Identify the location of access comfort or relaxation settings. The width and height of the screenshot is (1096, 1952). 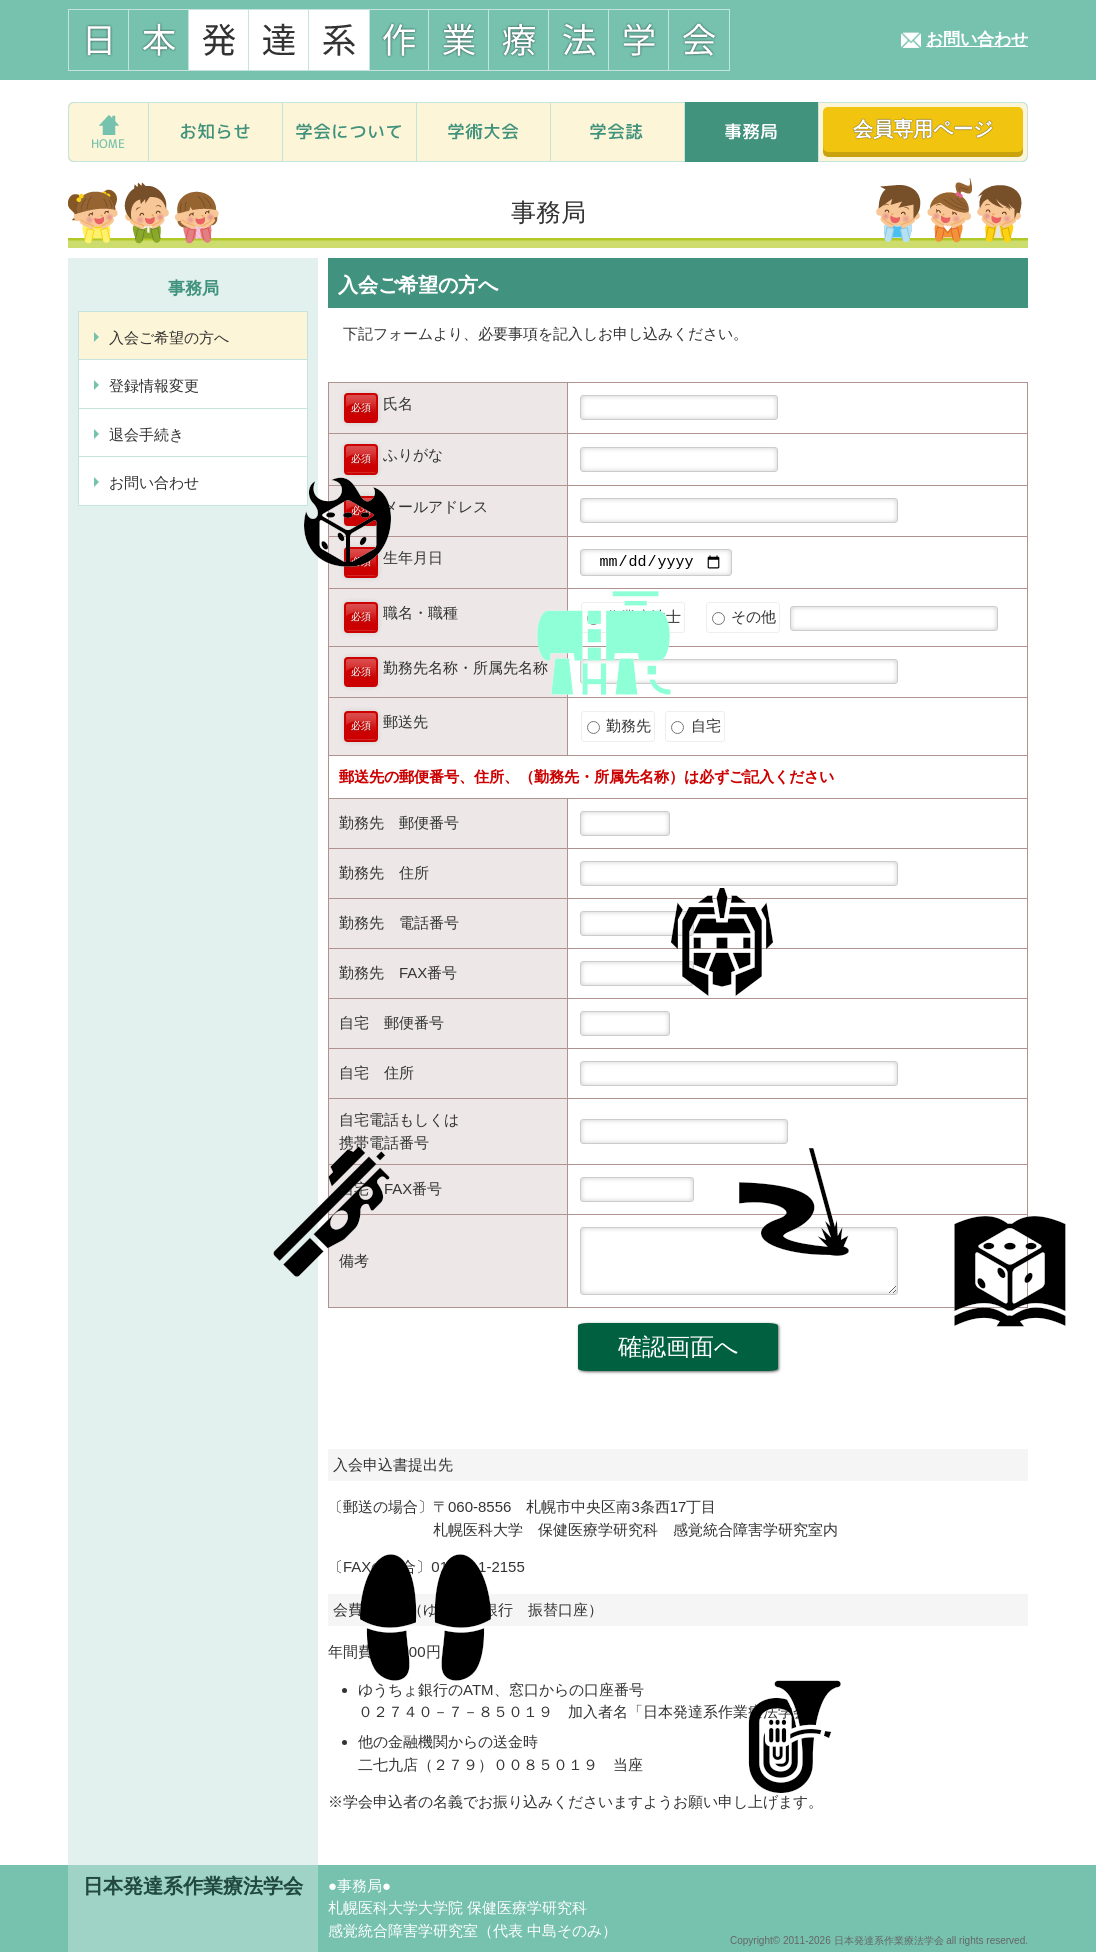
(425, 1615).